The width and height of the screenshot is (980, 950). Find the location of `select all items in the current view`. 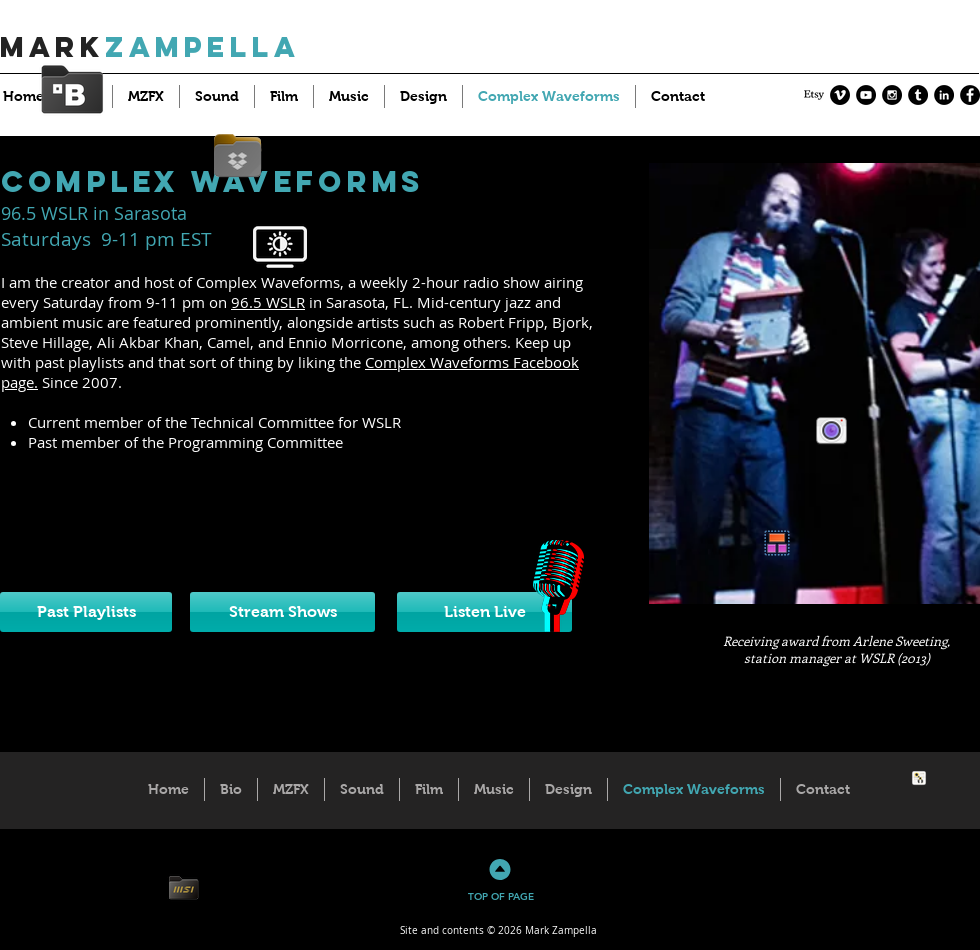

select all items in the current view is located at coordinates (777, 543).